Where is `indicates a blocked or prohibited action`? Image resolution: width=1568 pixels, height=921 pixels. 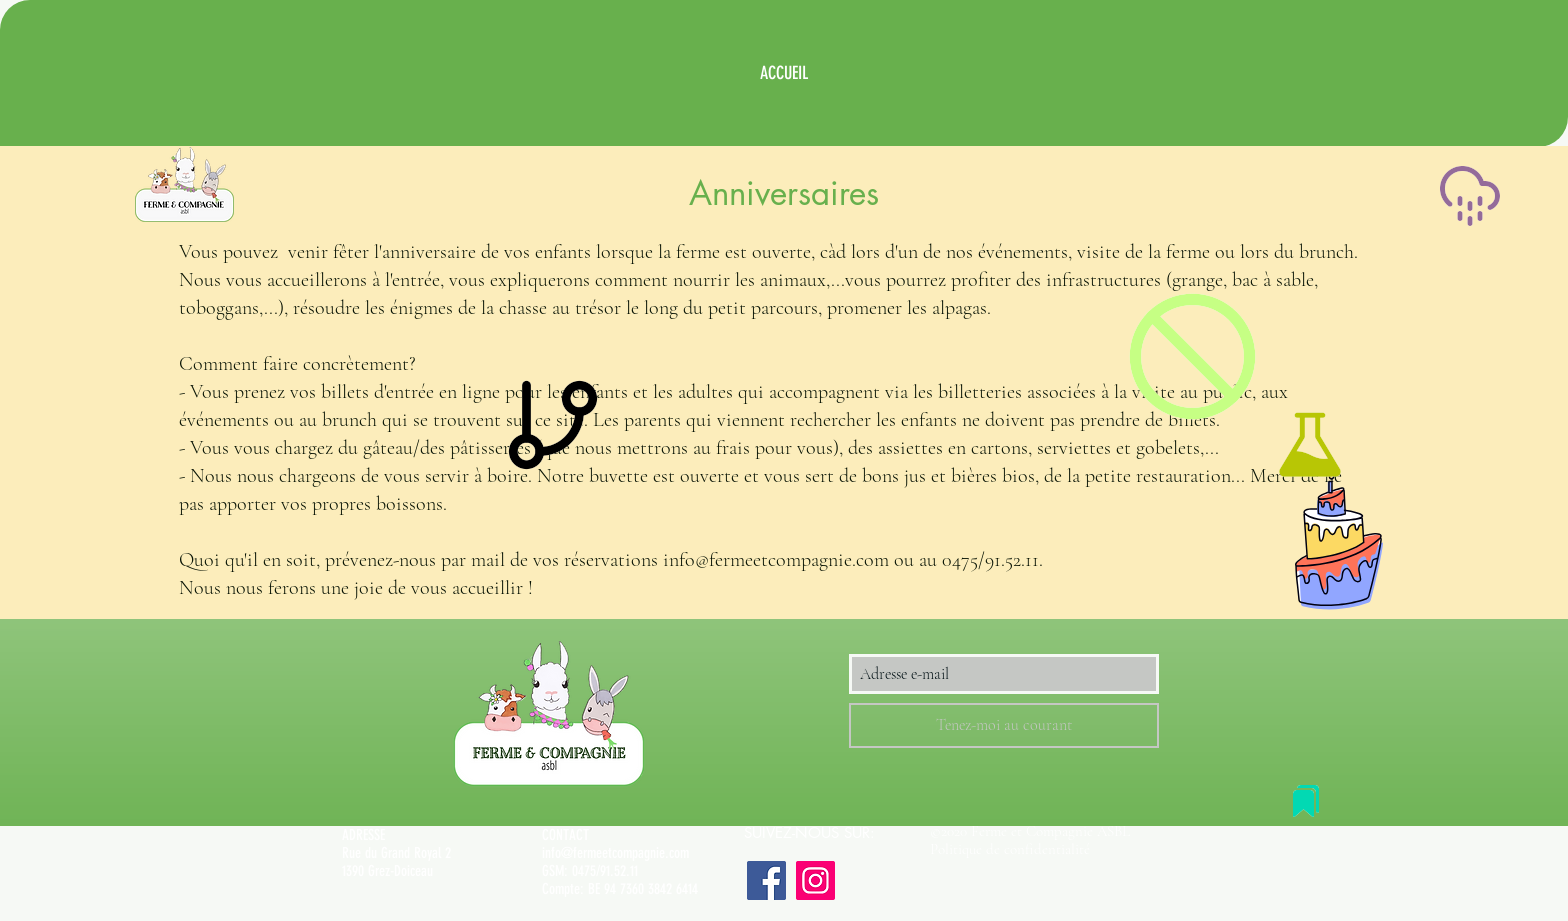 indicates a blocked or prohibited action is located at coordinates (1192, 356).